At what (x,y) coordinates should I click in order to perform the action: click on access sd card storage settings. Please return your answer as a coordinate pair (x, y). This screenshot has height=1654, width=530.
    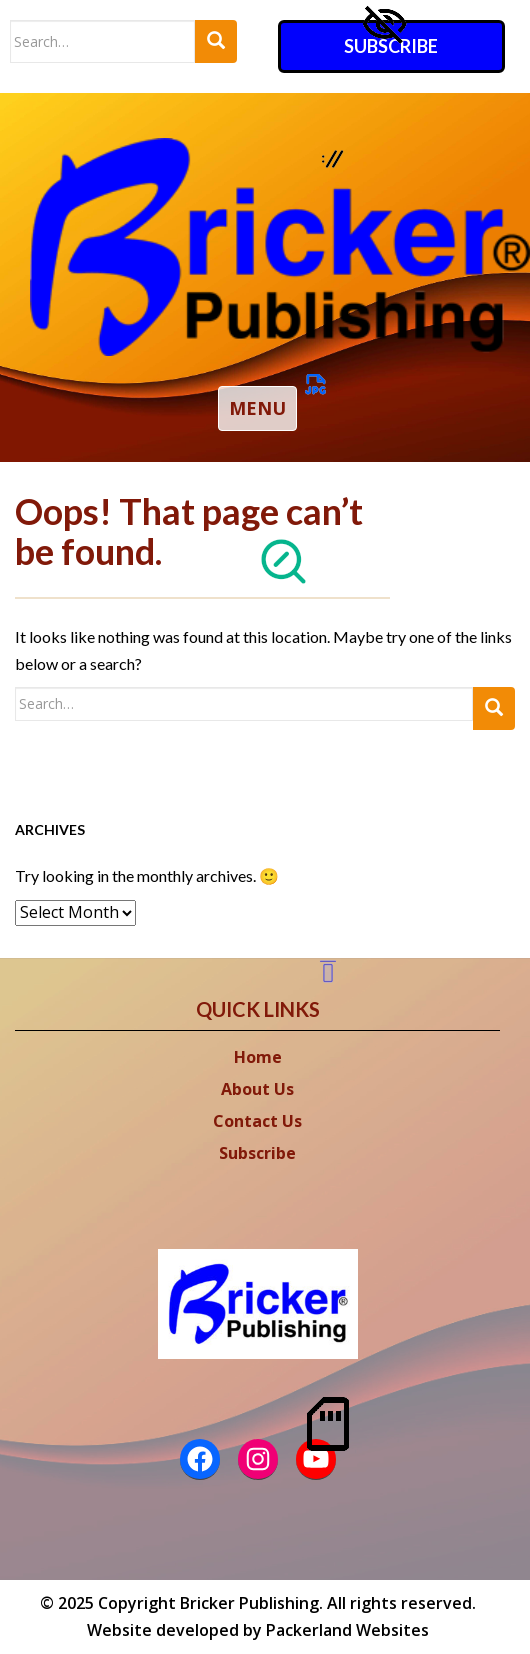
    Looking at the image, I should click on (328, 1424).